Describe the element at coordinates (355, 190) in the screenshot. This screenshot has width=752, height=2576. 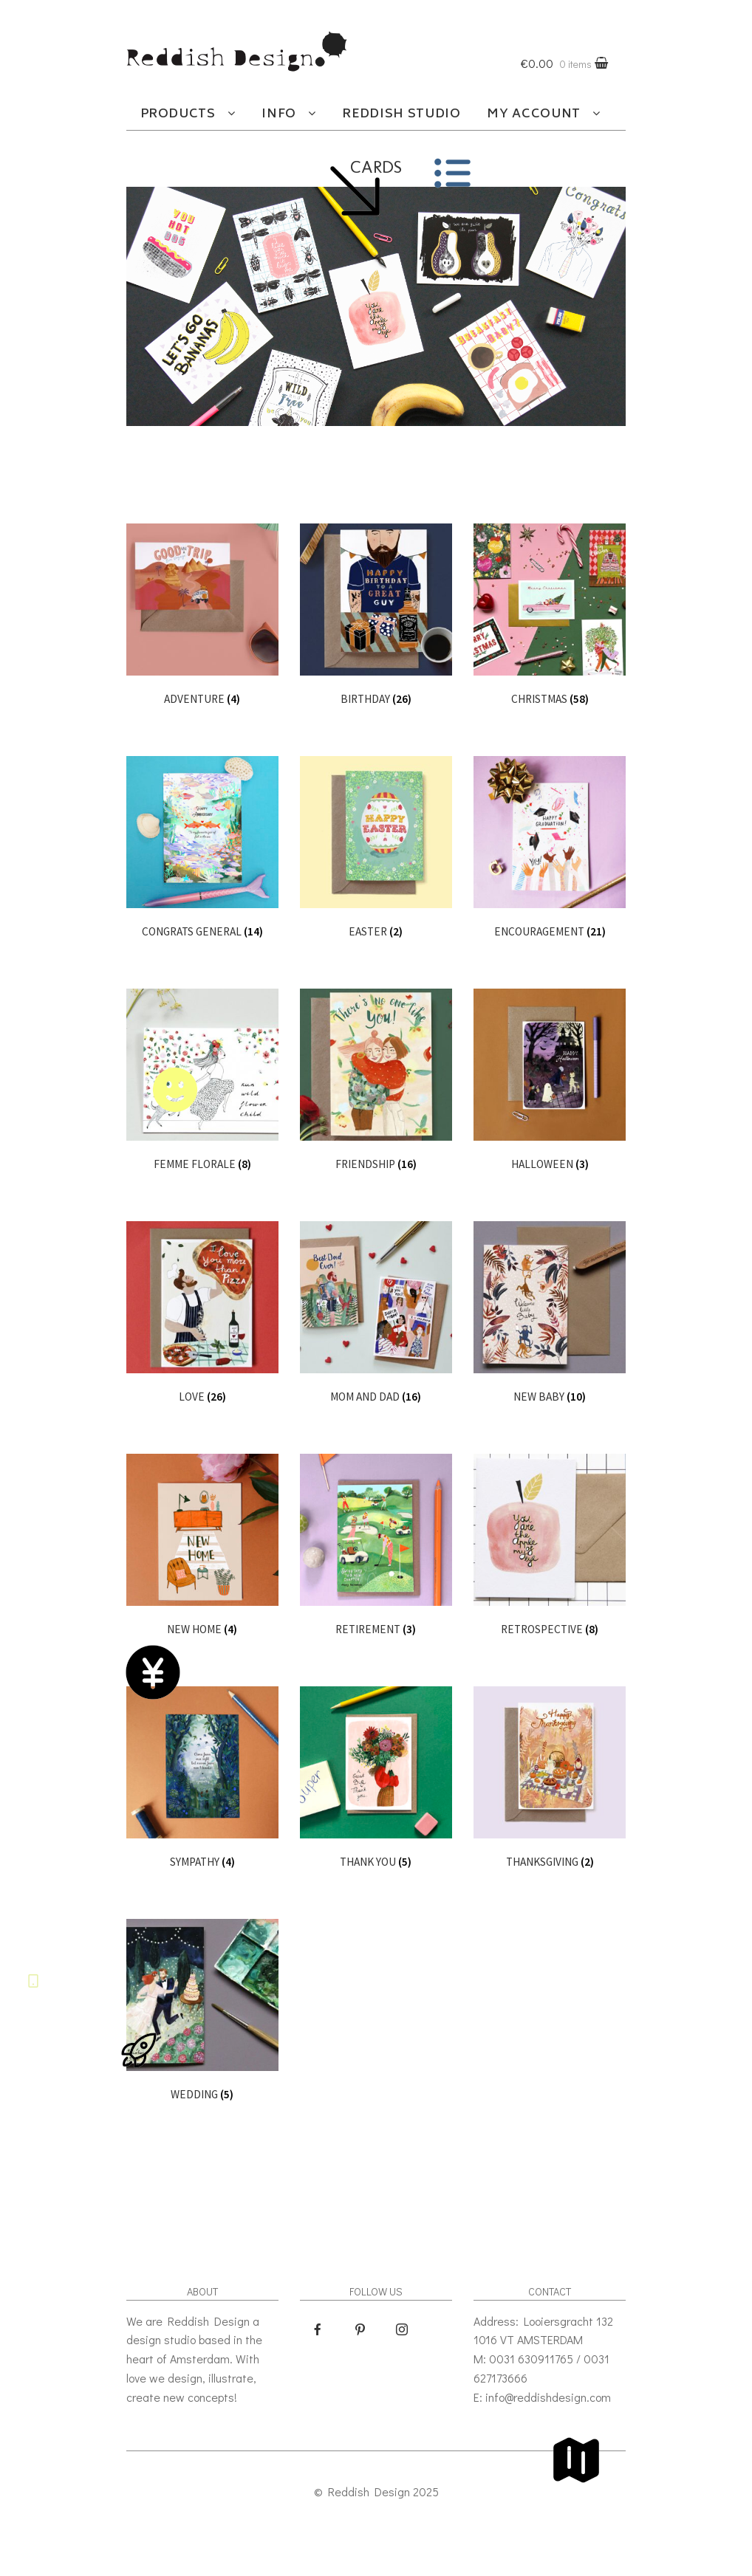
I see `navigate to the next item diagonally` at that location.